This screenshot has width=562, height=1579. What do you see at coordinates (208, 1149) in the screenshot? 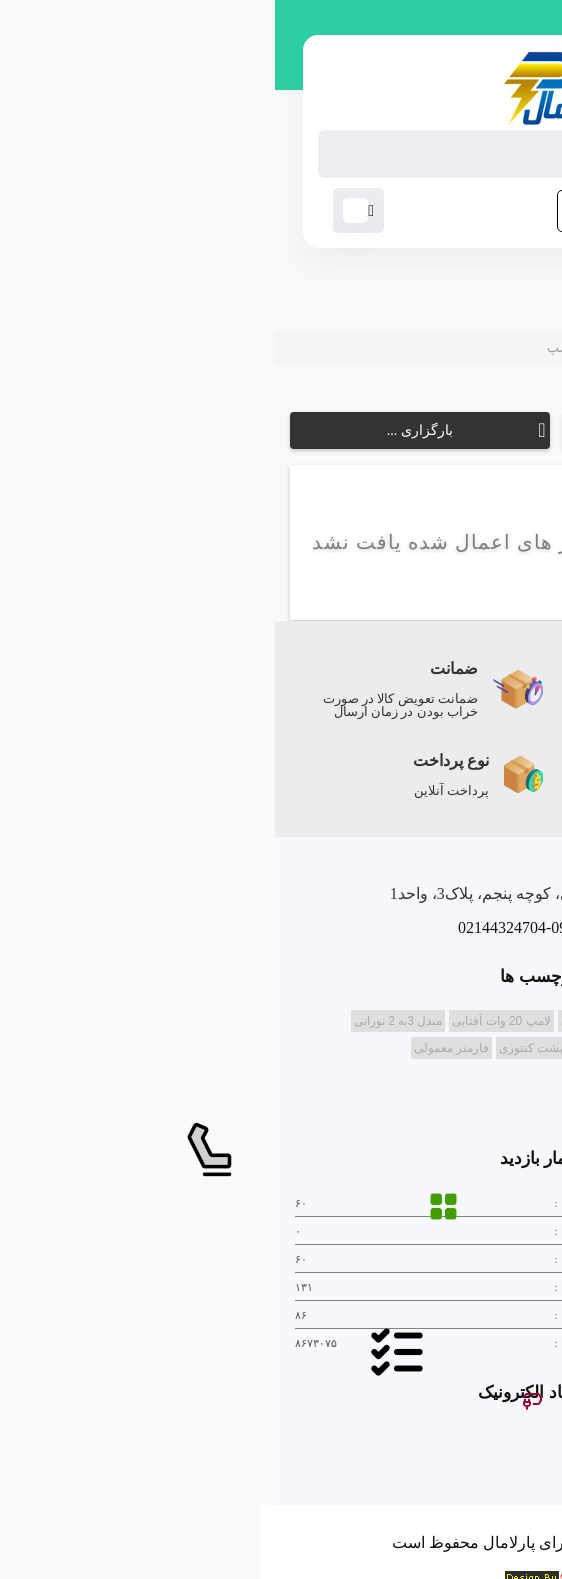
I see `select or reserve a seat` at bounding box center [208, 1149].